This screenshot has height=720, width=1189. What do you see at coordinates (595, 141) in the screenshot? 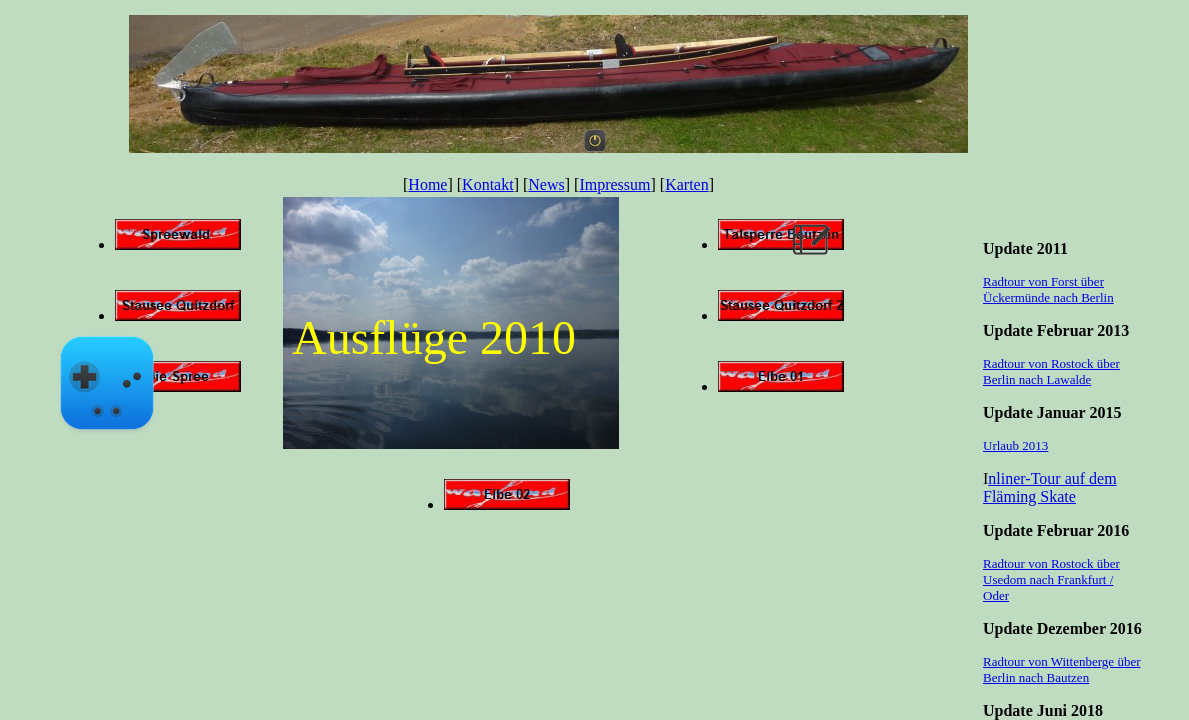
I see `configure wake-on-lan network settings` at bounding box center [595, 141].